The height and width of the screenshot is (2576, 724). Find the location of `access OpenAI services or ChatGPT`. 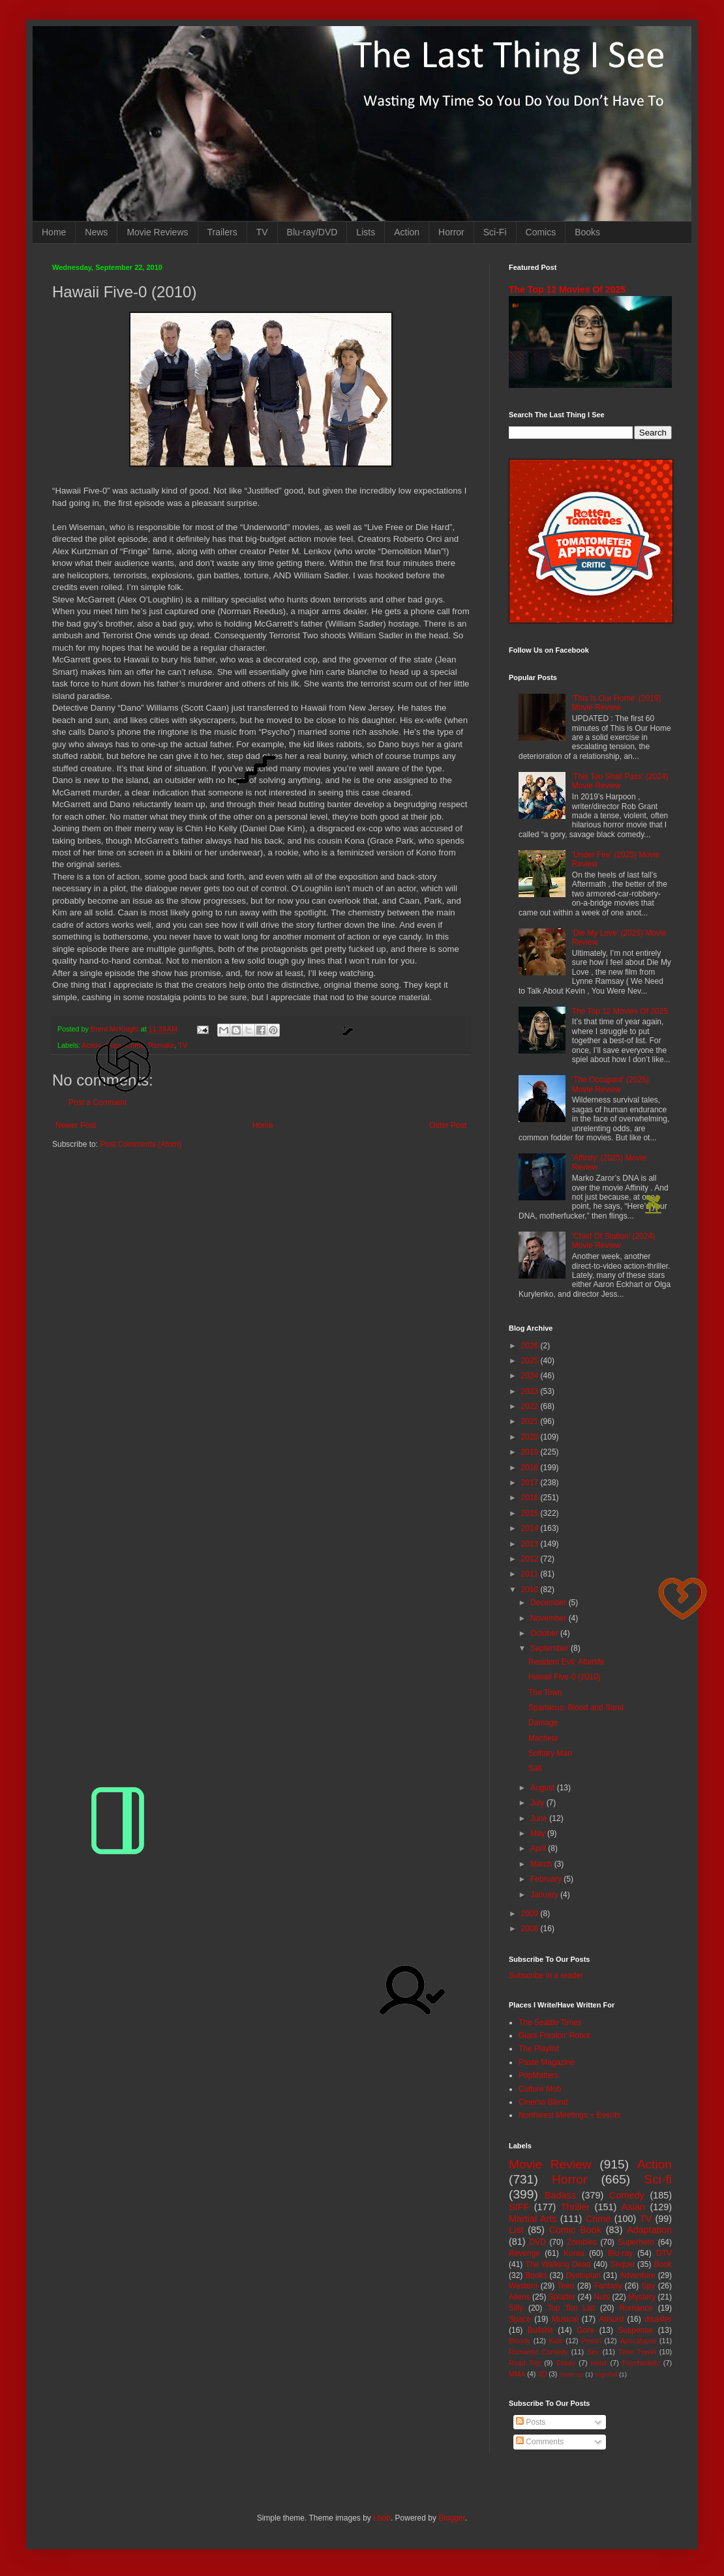

access OpenAI services or ChatGPT is located at coordinates (123, 1063).